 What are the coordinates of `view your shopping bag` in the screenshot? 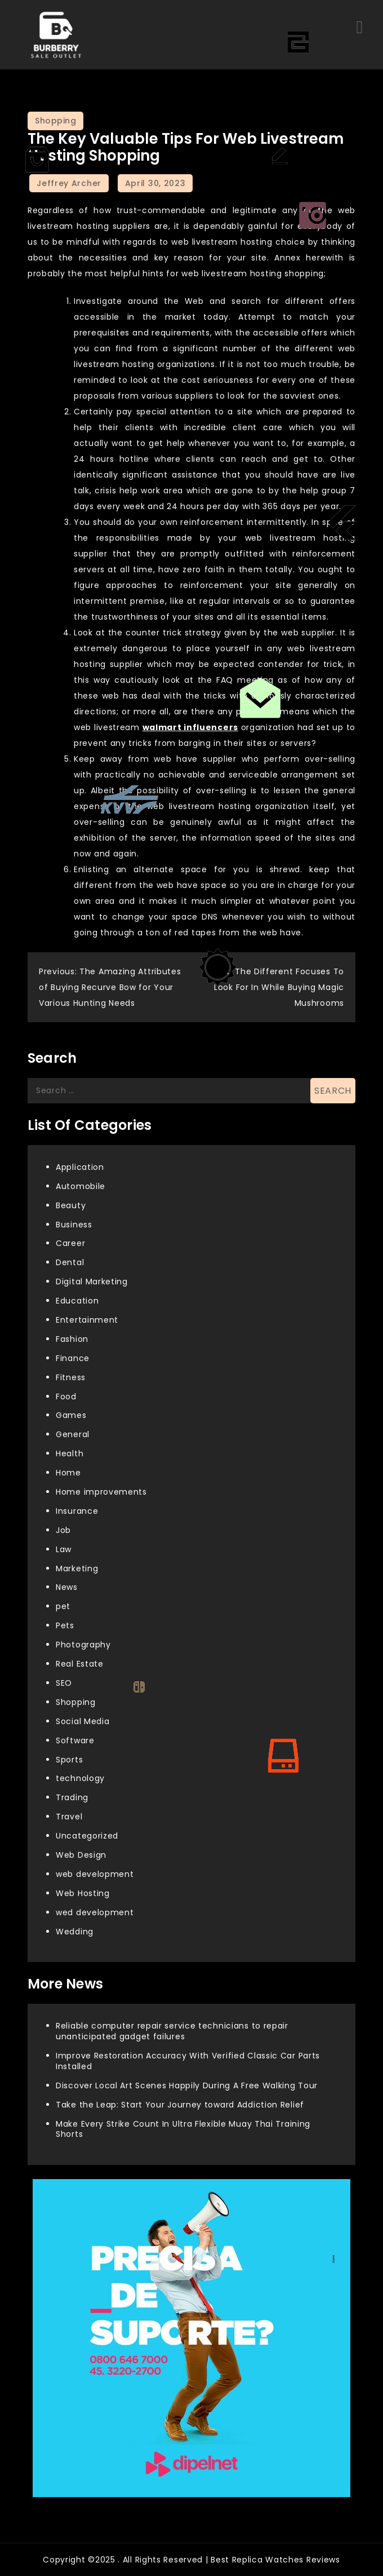 It's located at (37, 160).